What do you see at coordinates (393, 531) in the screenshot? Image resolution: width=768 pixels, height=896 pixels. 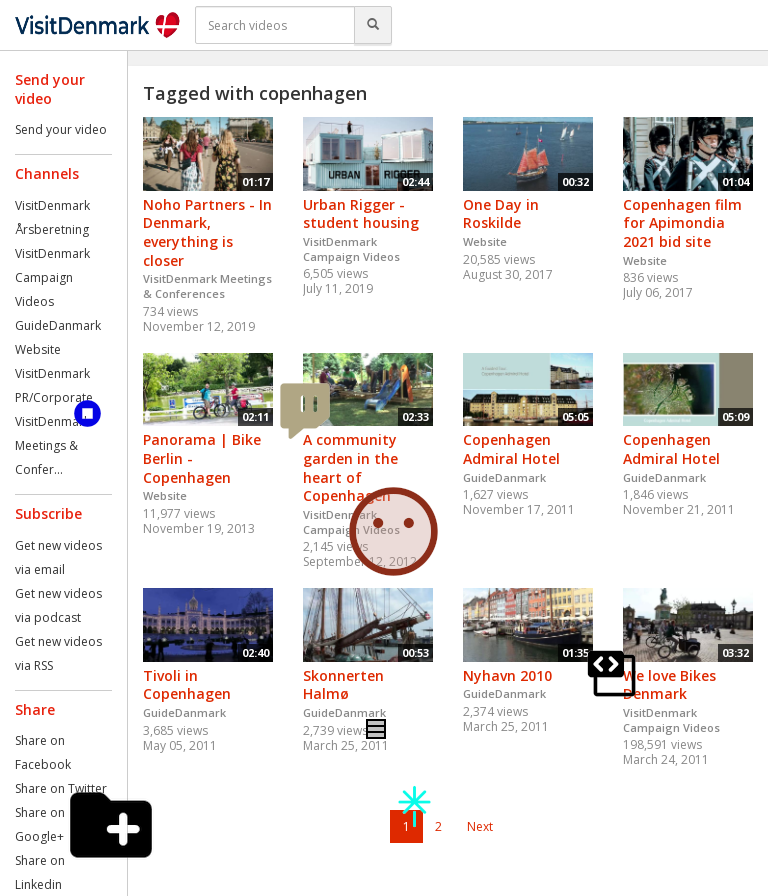 I see `neutral feedback or reaction option` at bounding box center [393, 531].